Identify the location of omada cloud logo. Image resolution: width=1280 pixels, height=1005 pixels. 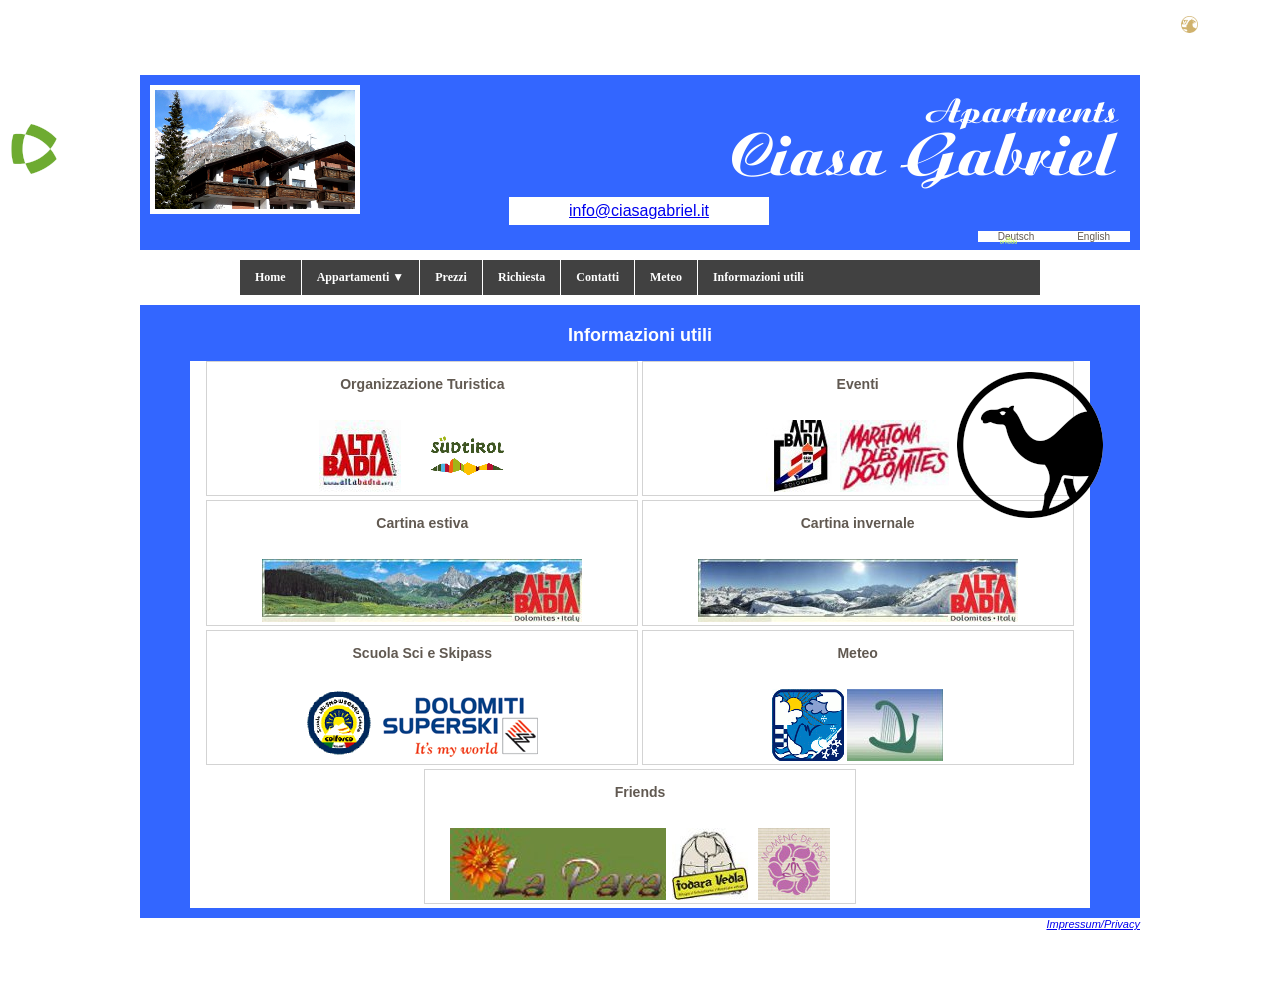
(1008, 240).